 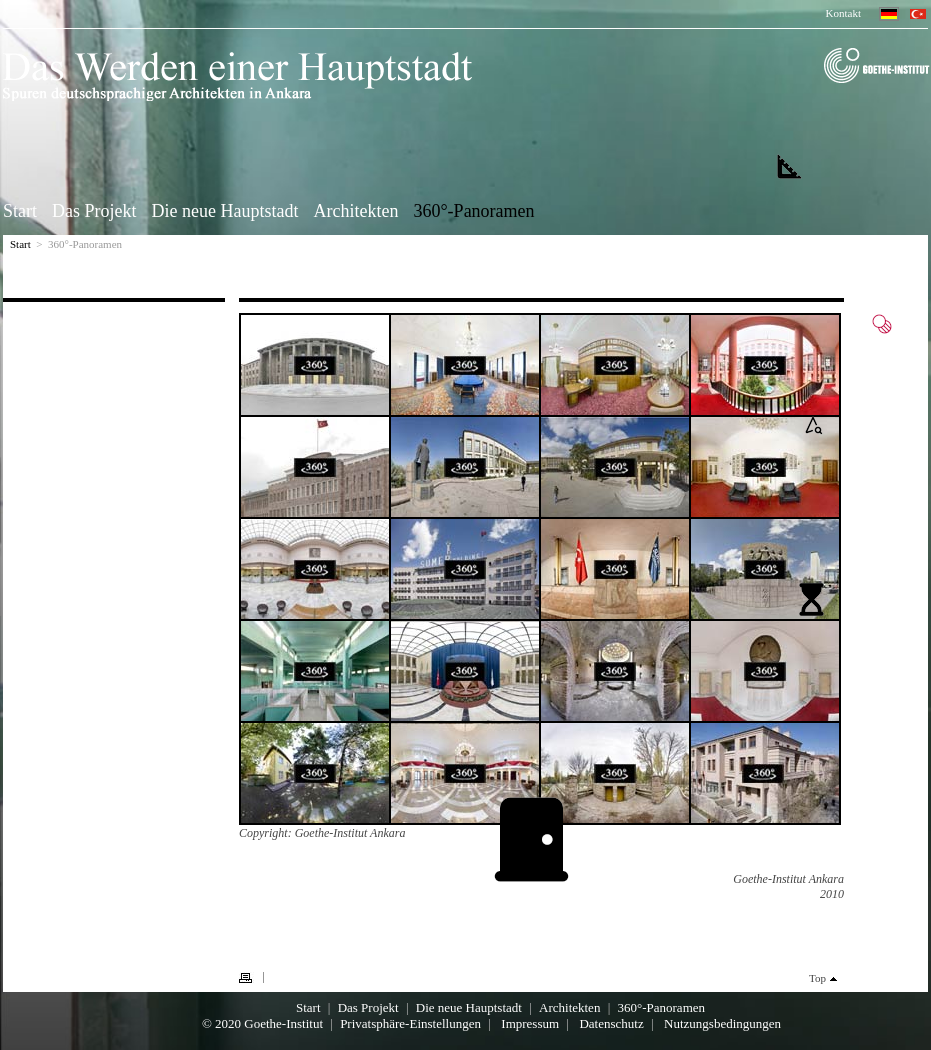 What do you see at coordinates (790, 166) in the screenshot?
I see `measure area or square footage` at bounding box center [790, 166].